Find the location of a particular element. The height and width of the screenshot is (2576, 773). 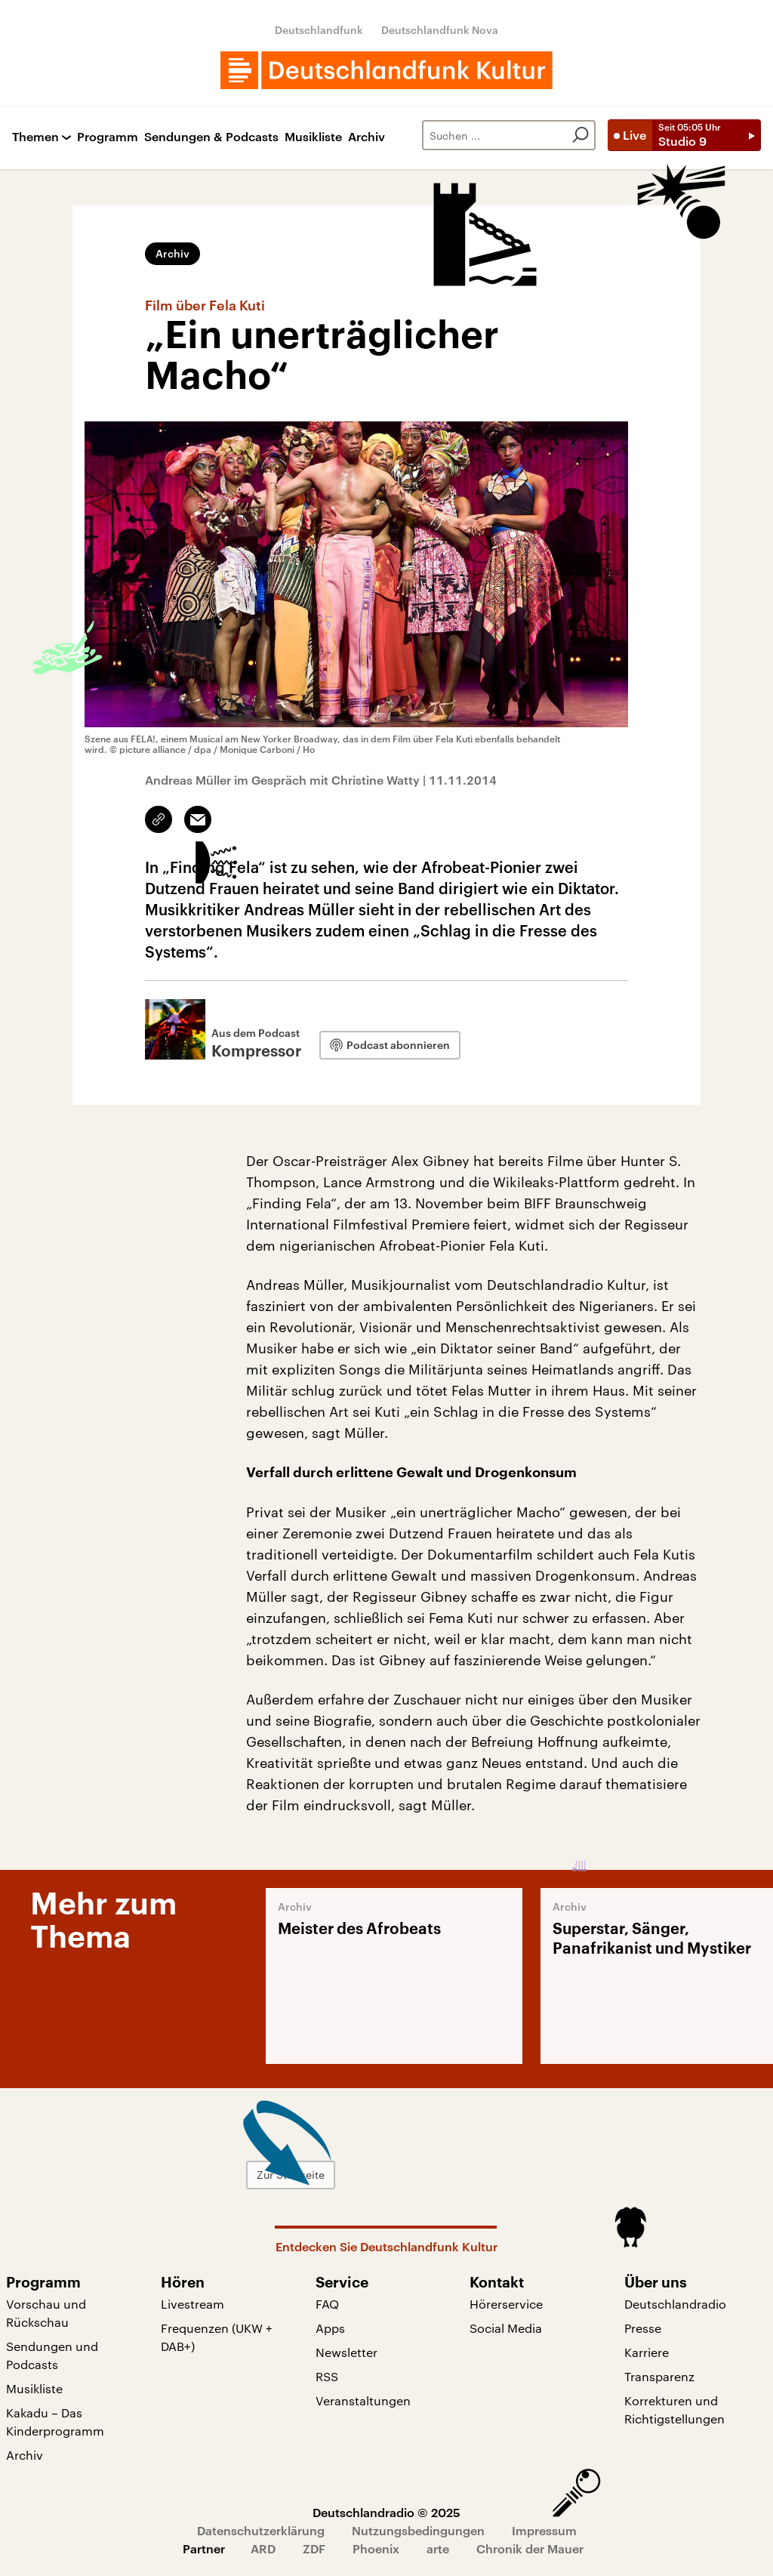

select roast chicken as a food item is located at coordinates (631, 2227).